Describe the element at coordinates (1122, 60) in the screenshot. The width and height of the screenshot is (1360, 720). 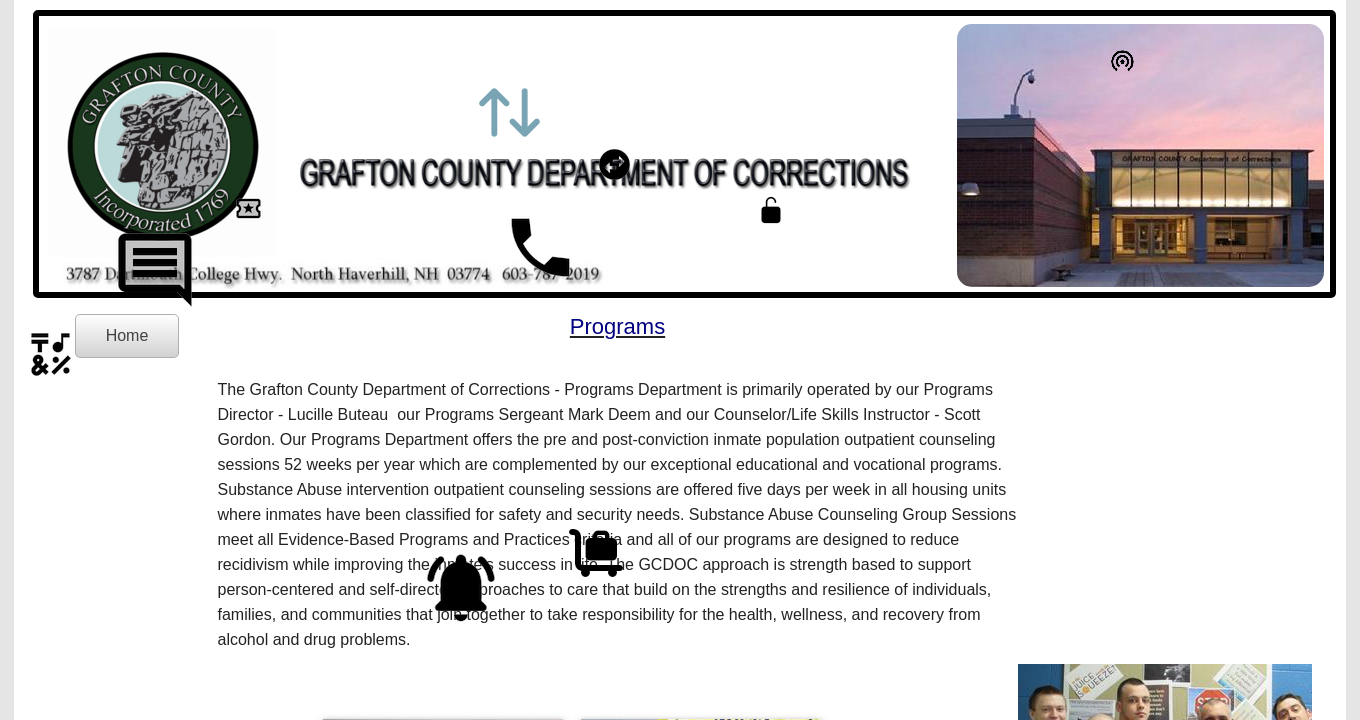
I see `enable wifi hotspot or tethering` at that location.